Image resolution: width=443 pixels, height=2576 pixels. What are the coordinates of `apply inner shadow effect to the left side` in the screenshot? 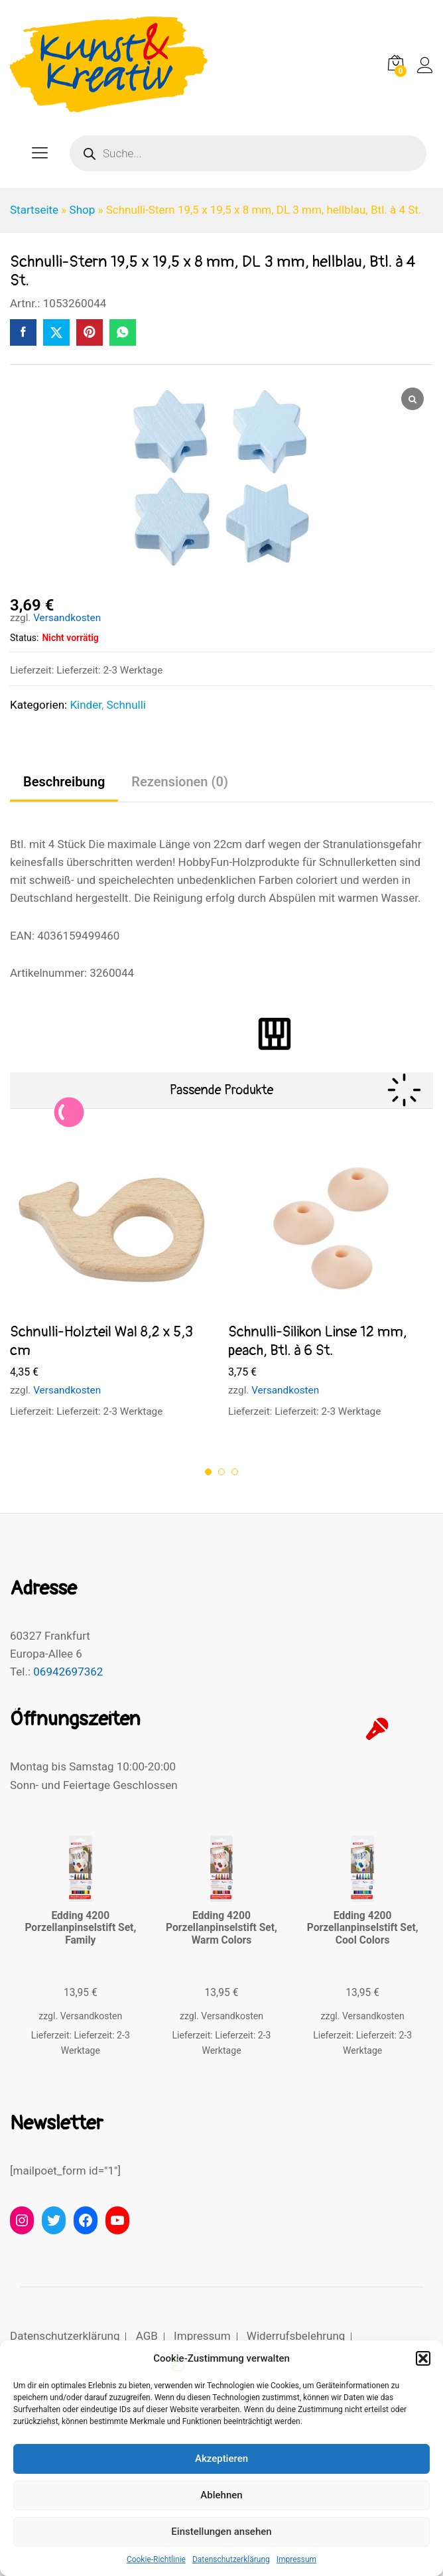 It's located at (69, 1112).